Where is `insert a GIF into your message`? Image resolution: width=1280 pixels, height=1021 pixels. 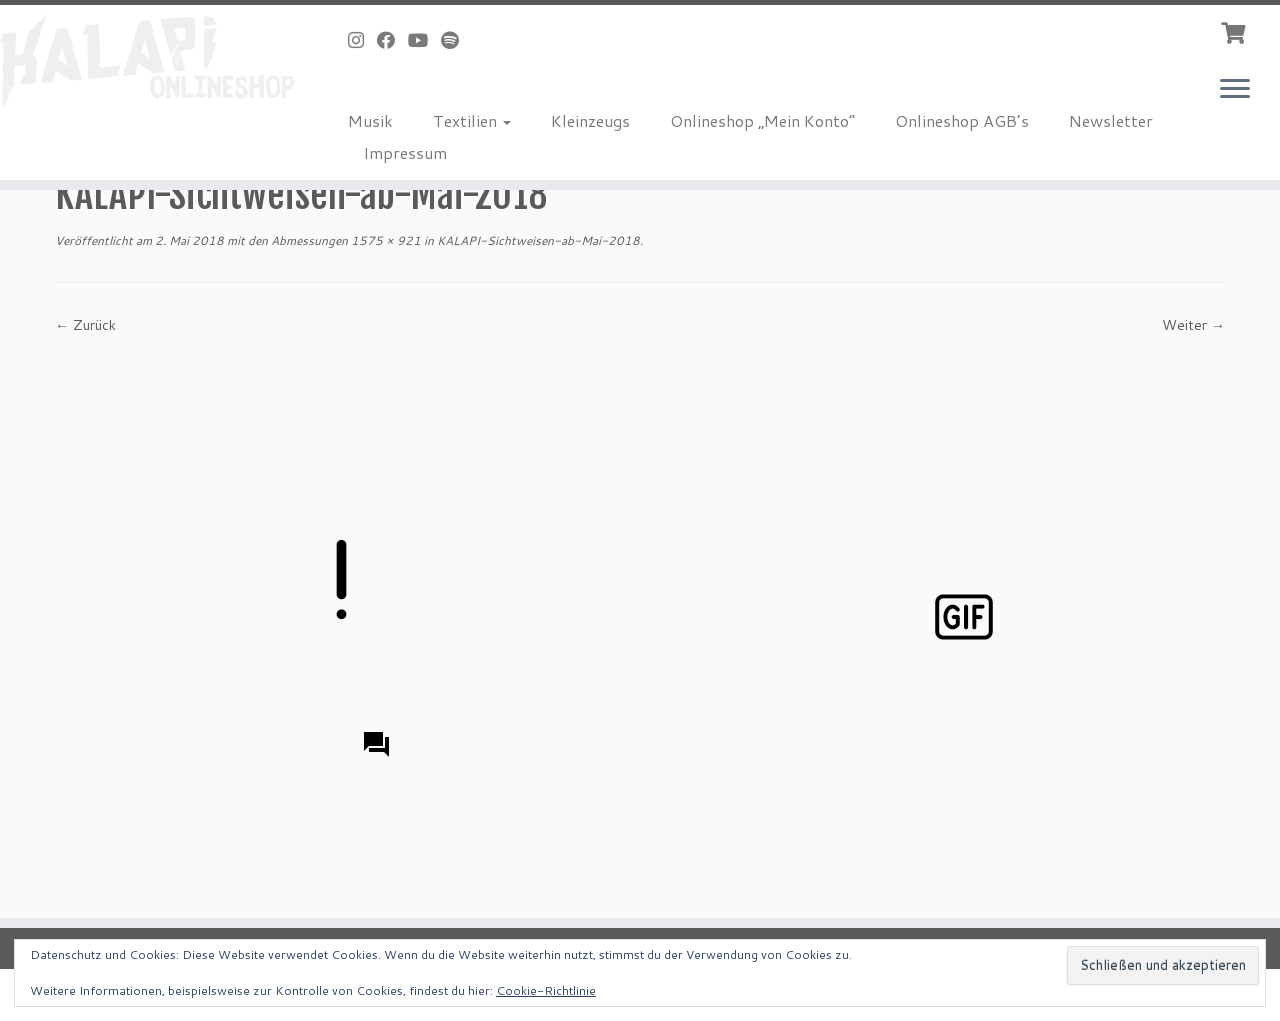
insert a GIF into your message is located at coordinates (964, 617).